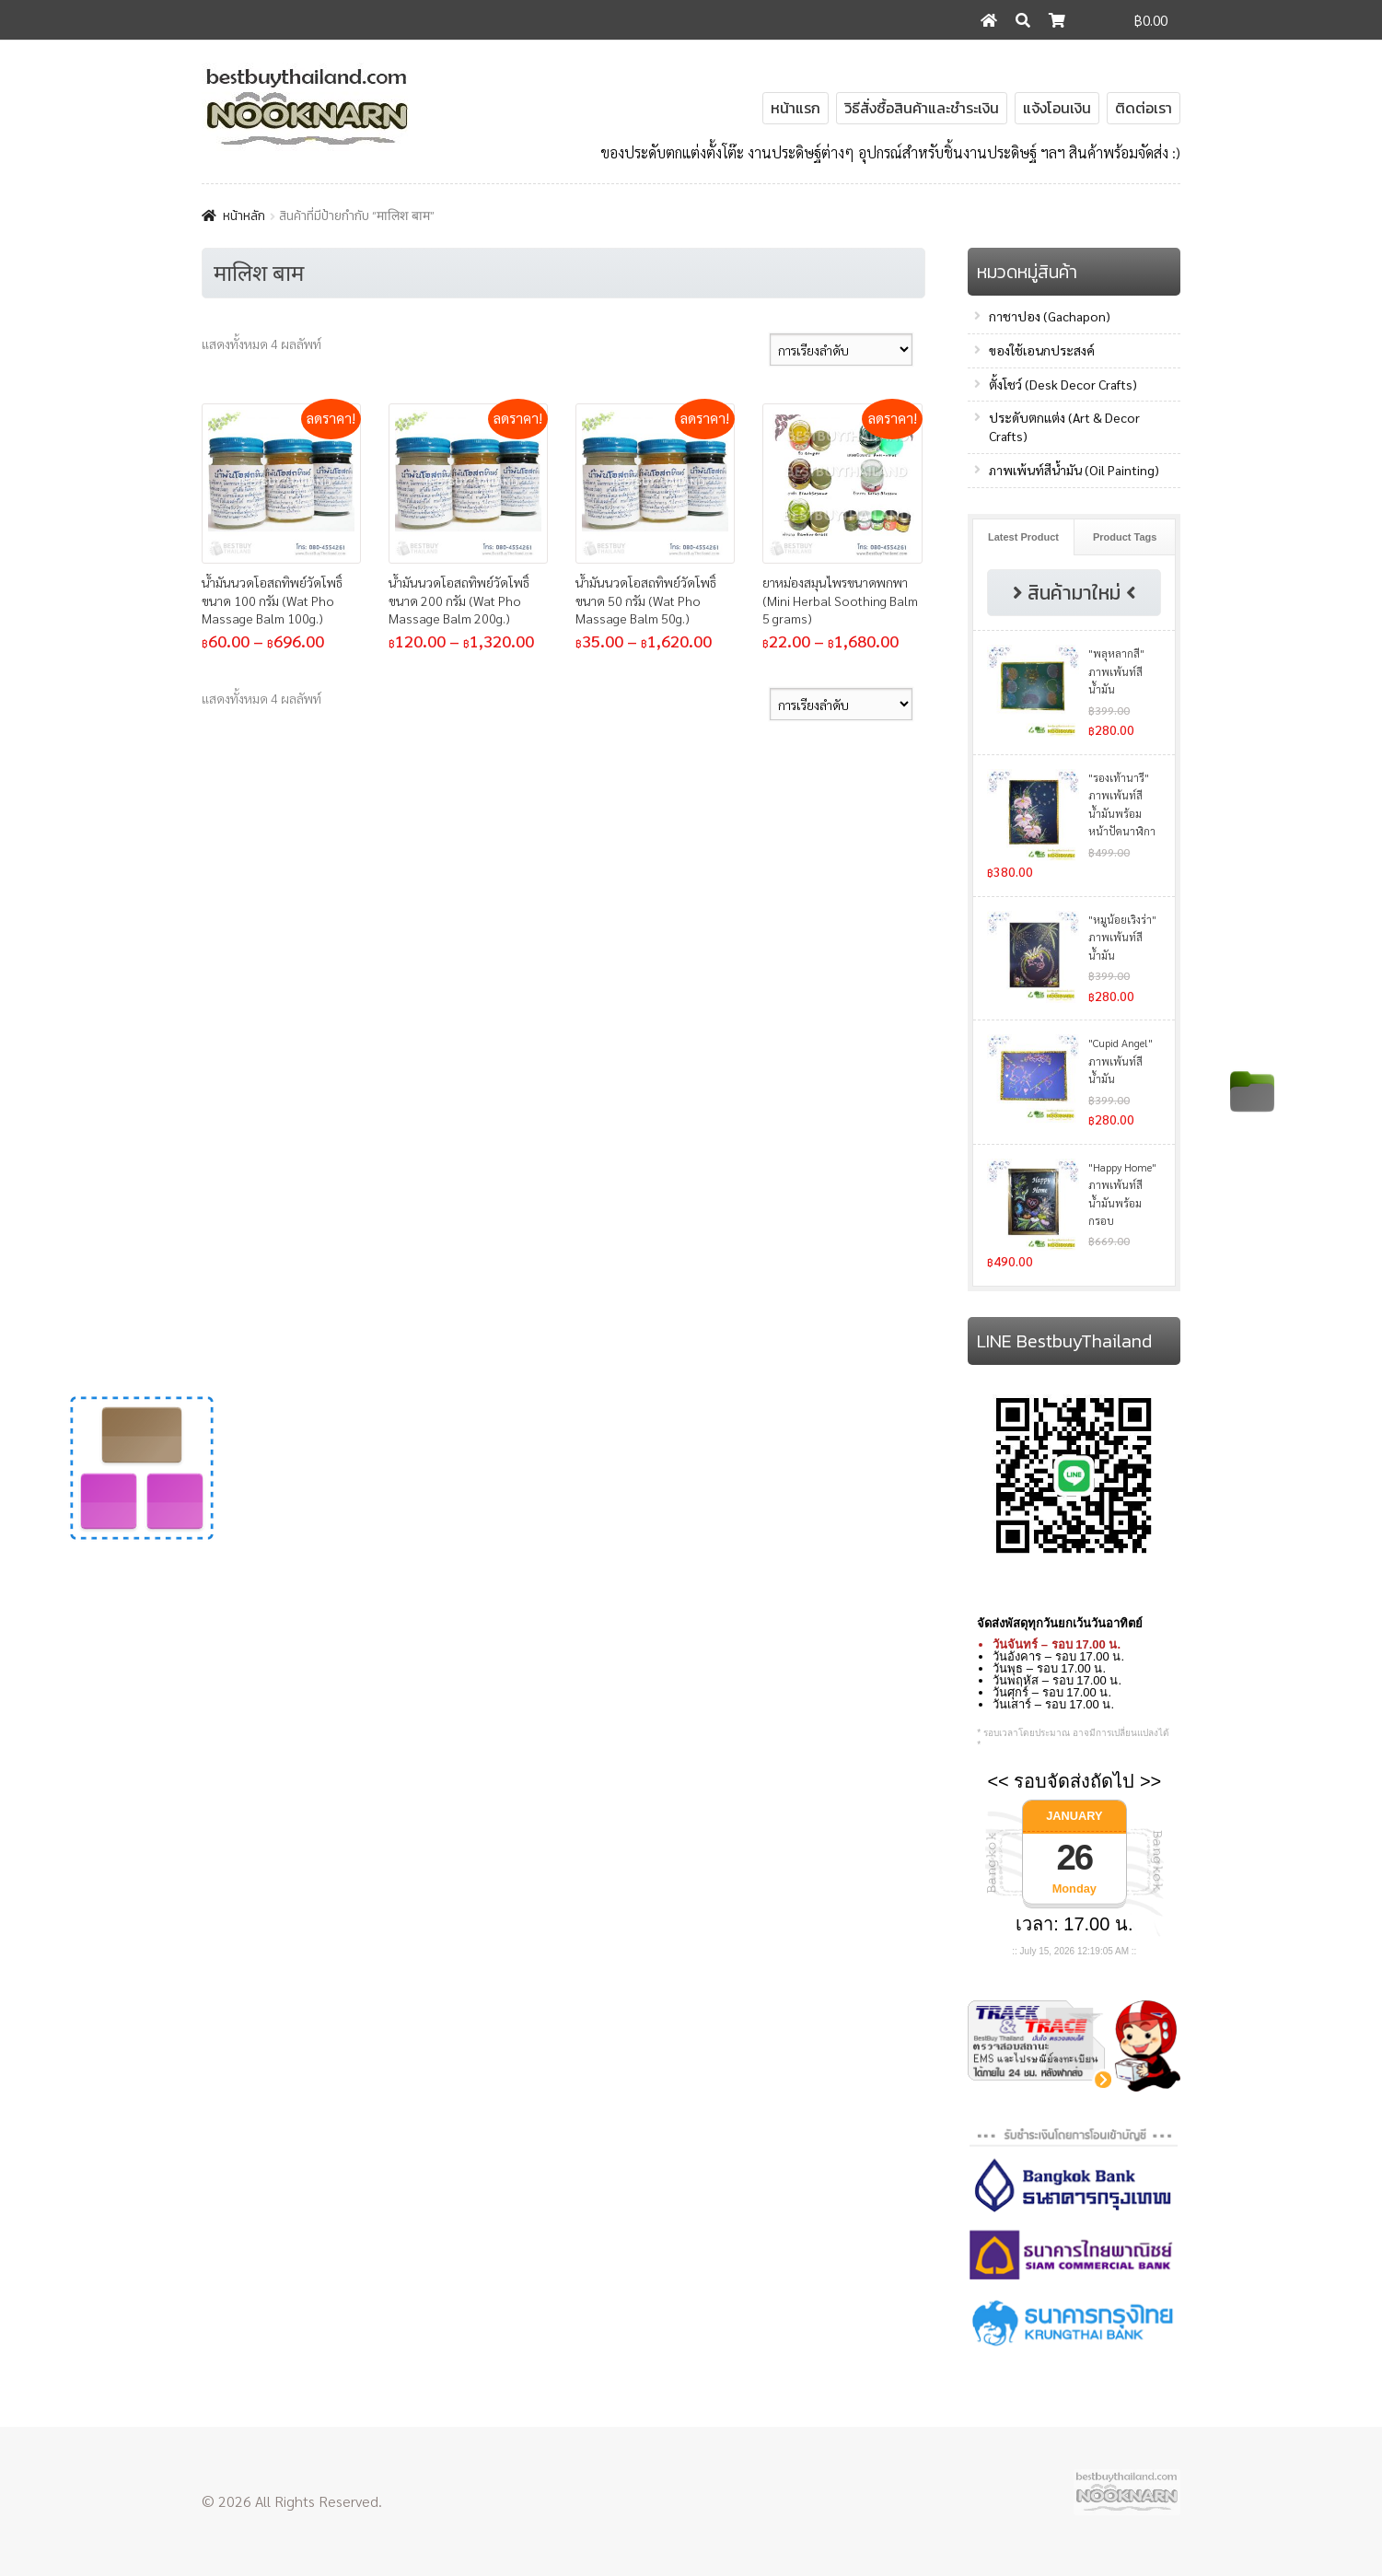  I want to click on select all items in the current view, so click(142, 1468).